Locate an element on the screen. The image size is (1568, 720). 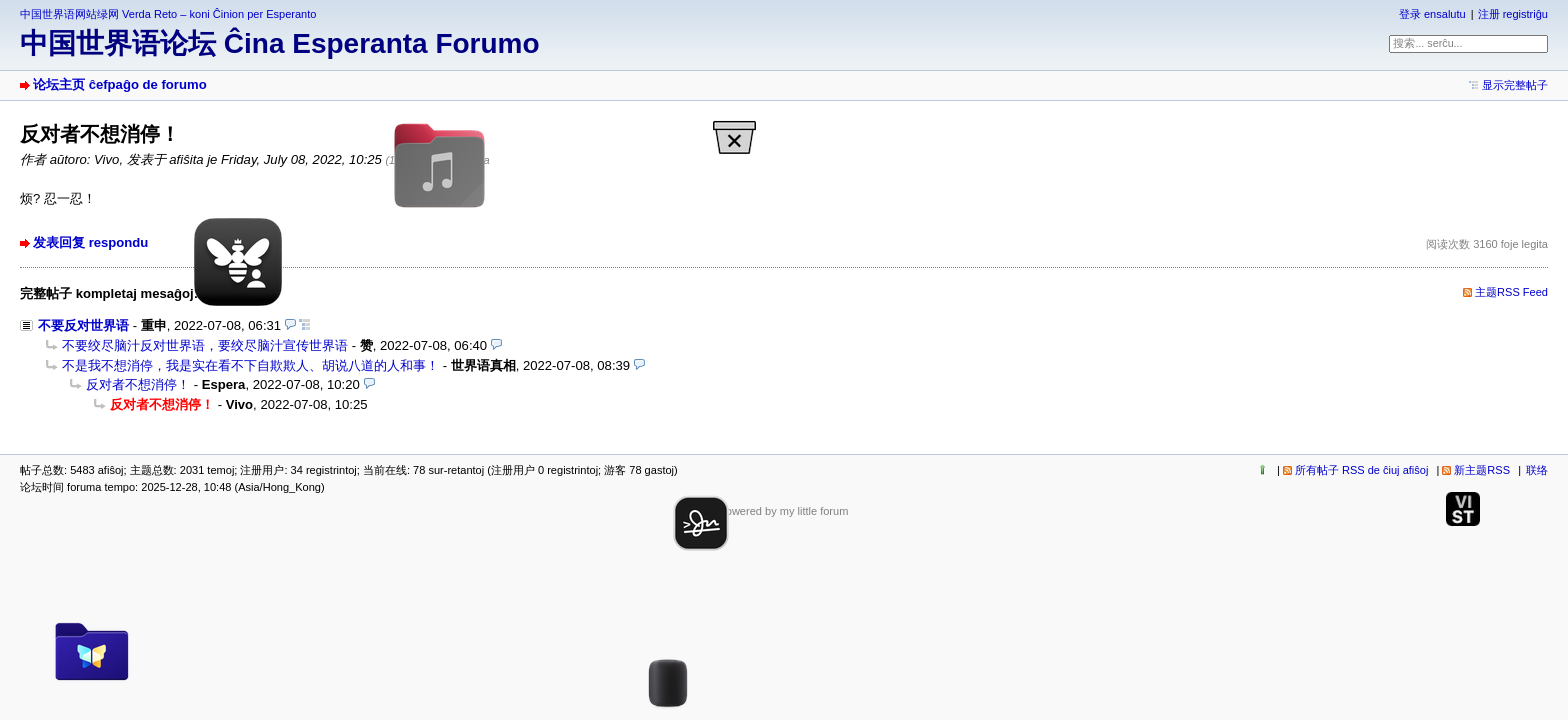
vietnamese input method - simple telex keyboard is located at coordinates (1463, 509).